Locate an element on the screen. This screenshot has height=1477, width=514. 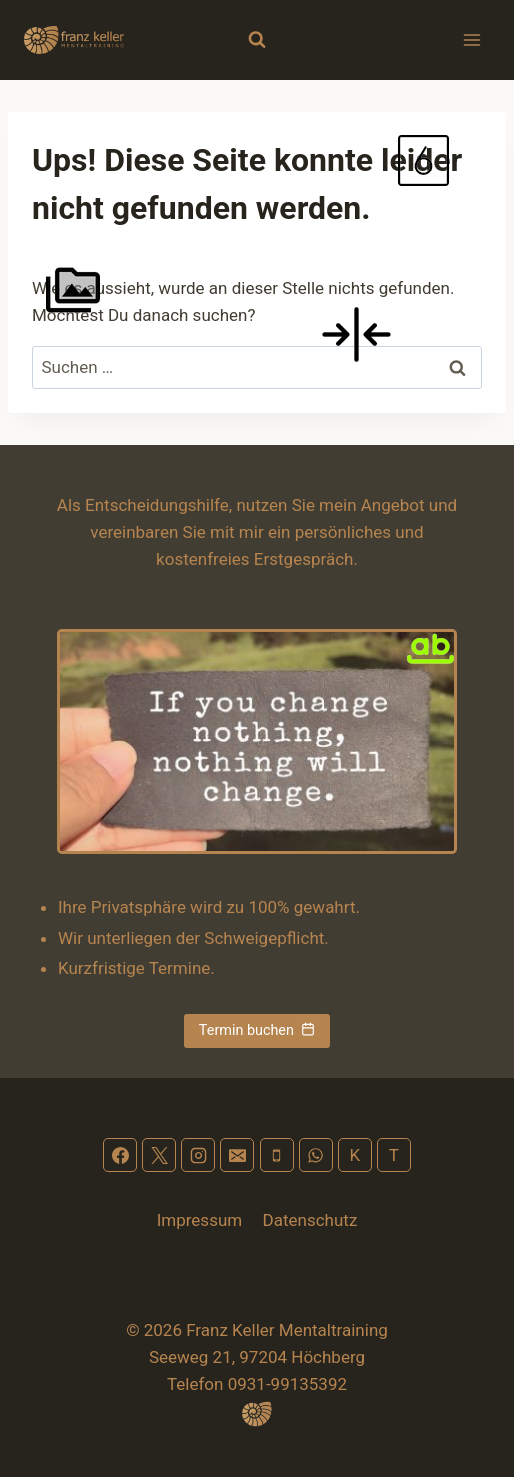
select or input the number six is located at coordinates (423, 160).